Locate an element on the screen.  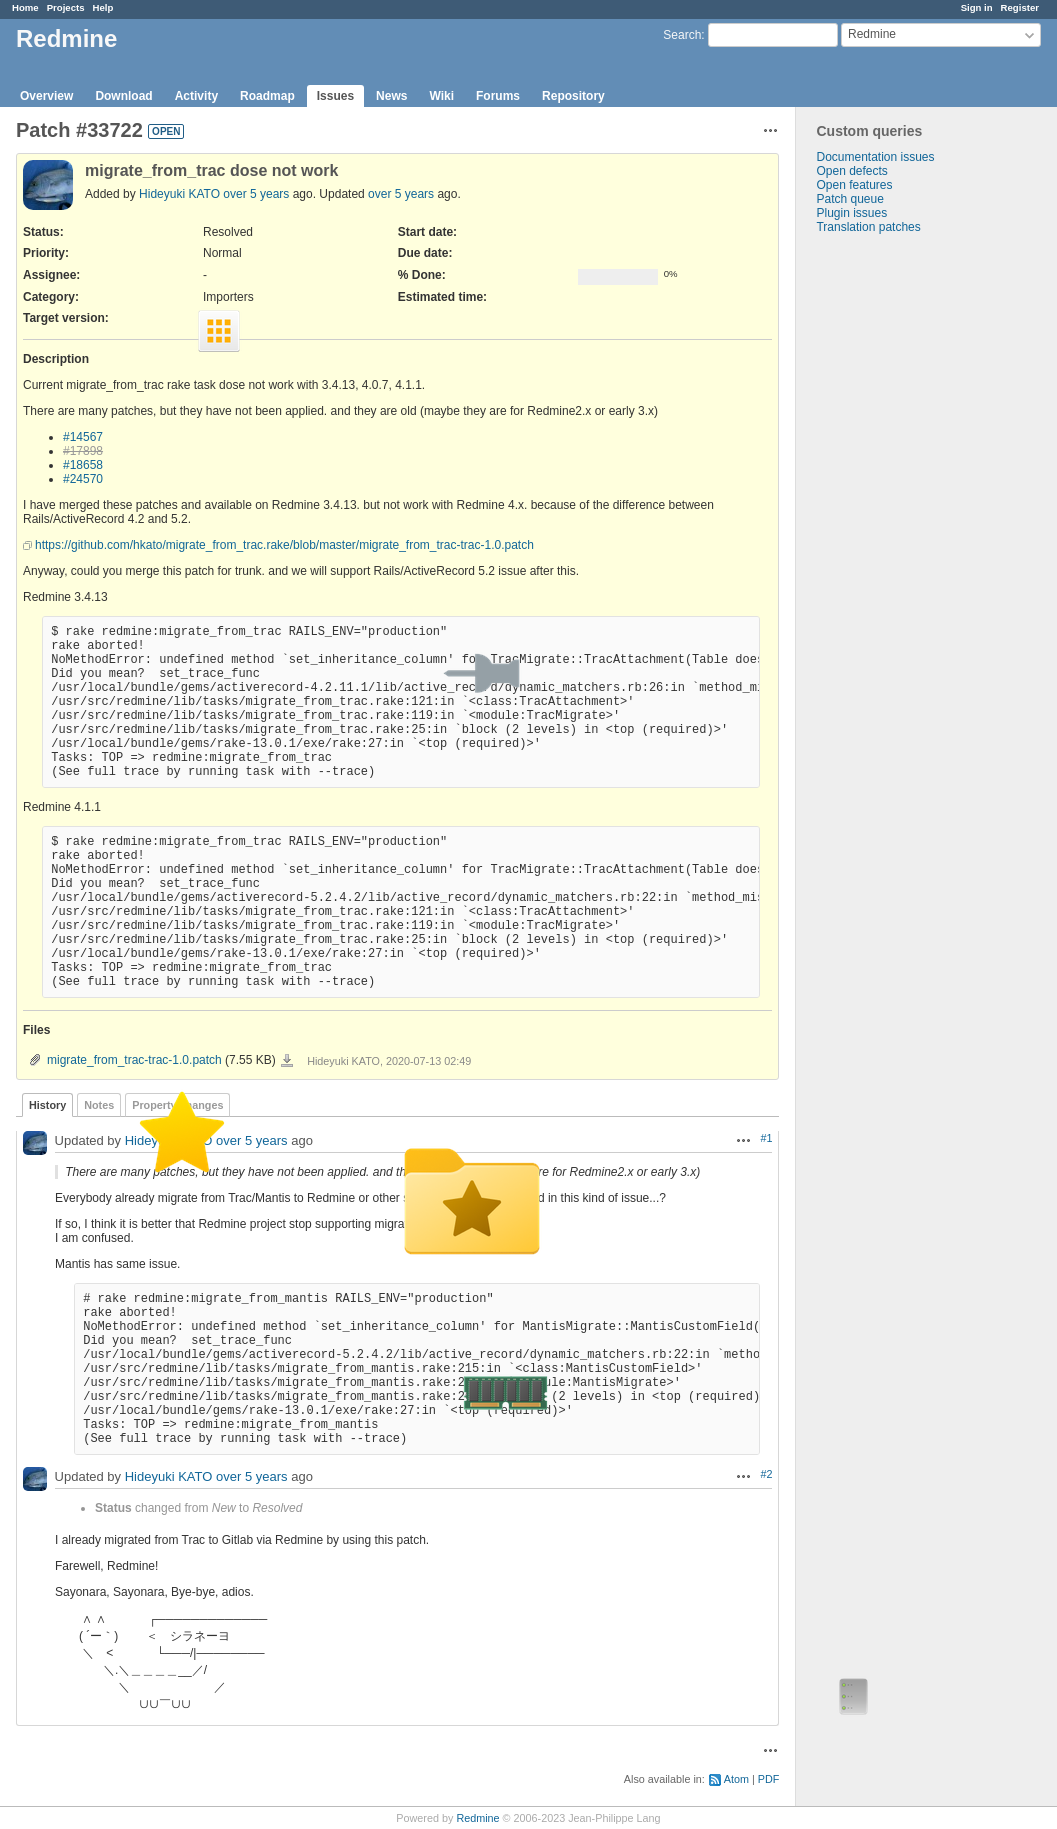
view system memory information is located at coordinates (505, 1394).